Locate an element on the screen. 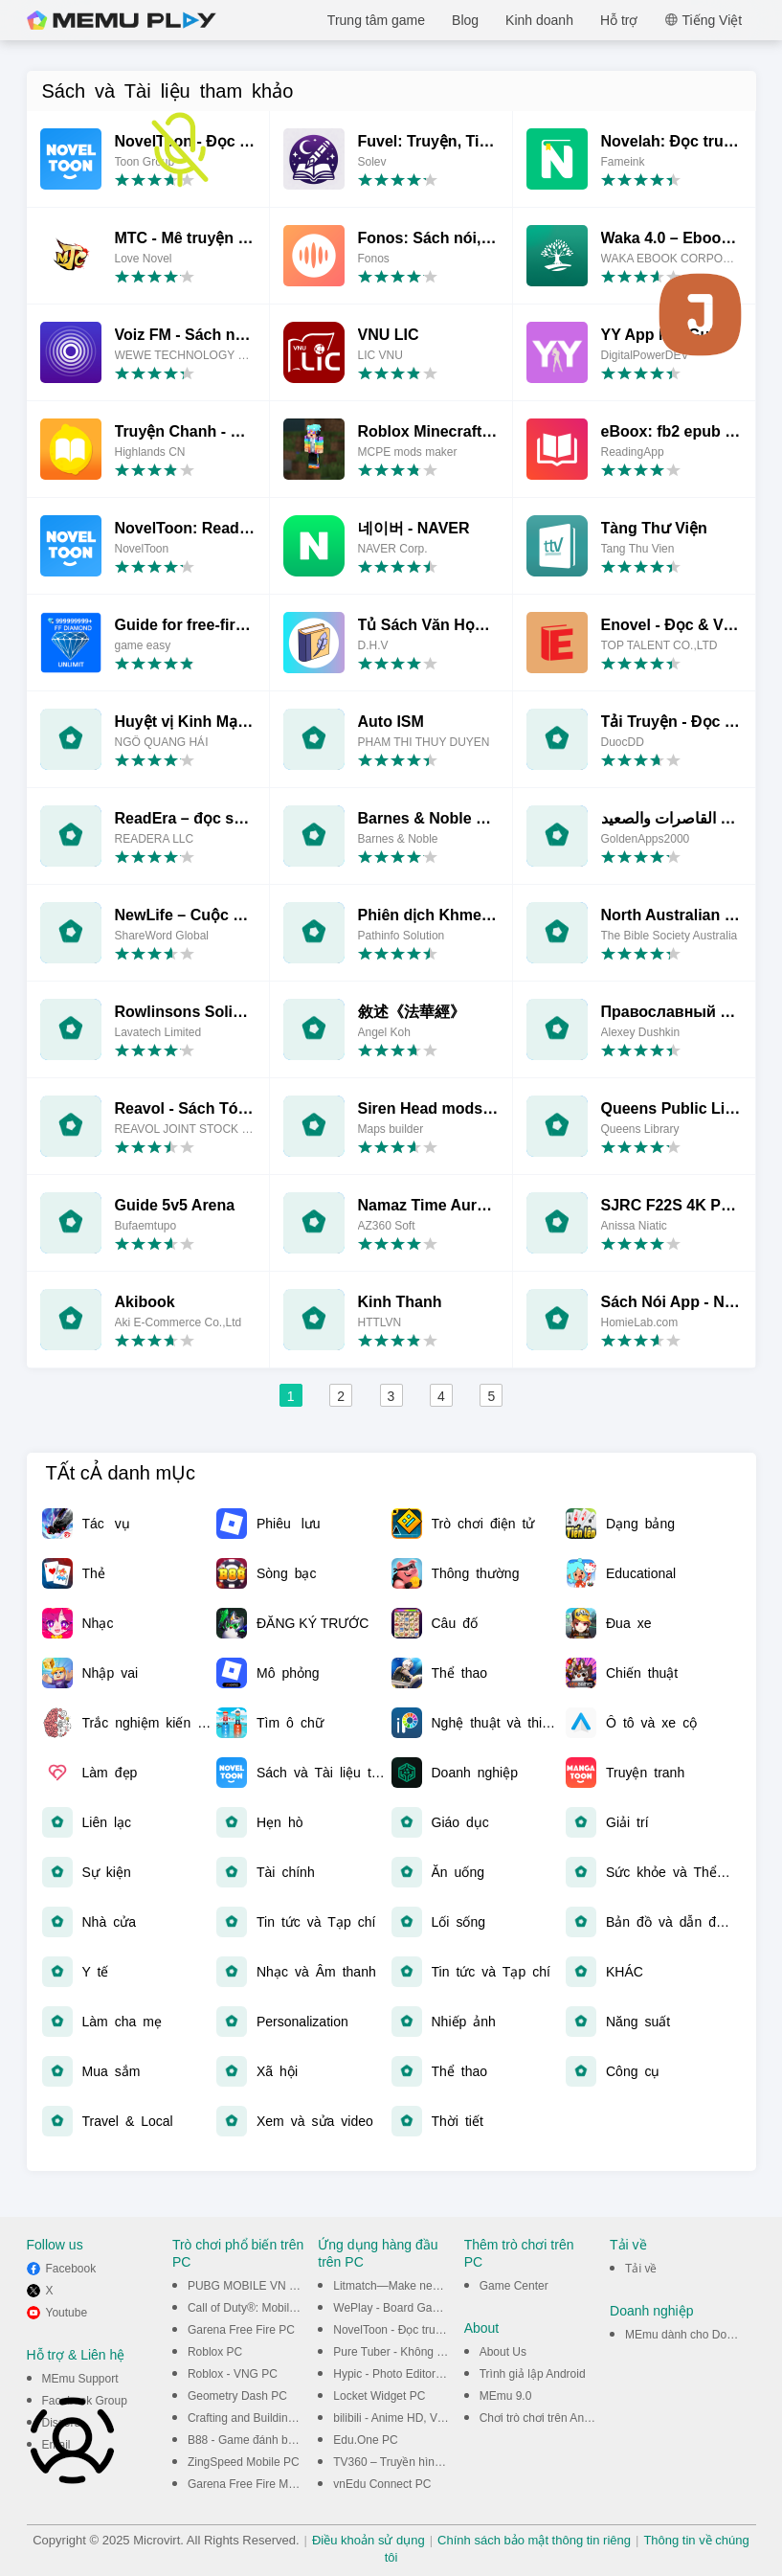  incomplete or pending user profile is located at coordinates (72, 2440).